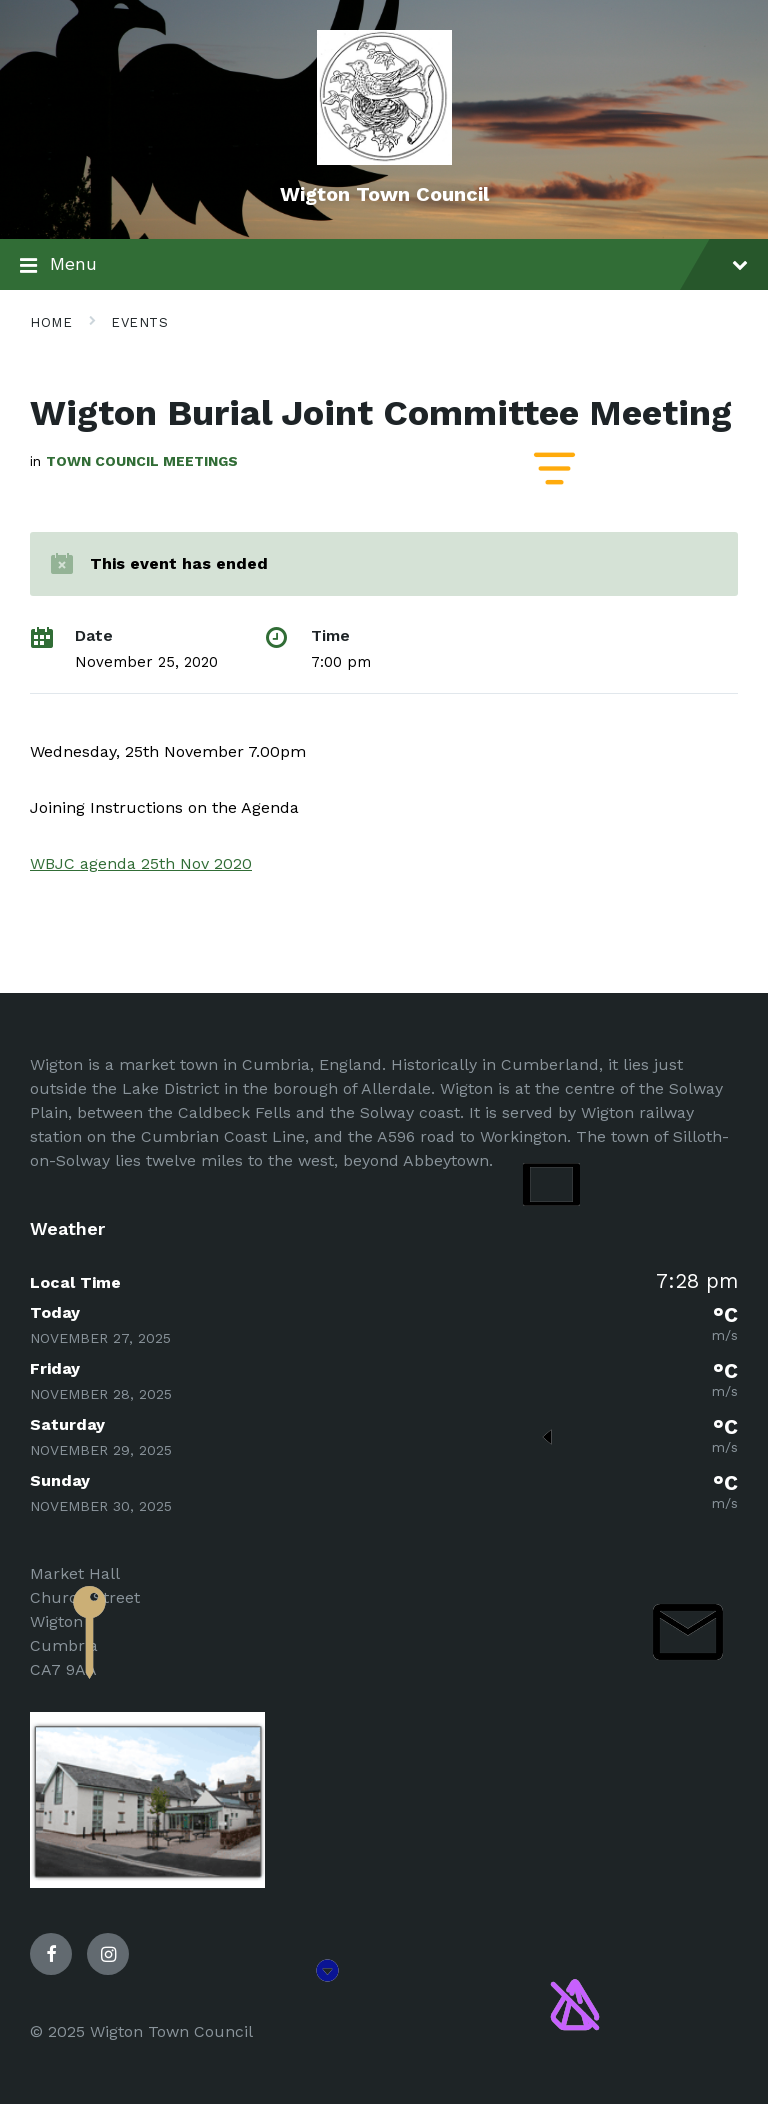  What do you see at coordinates (575, 2006) in the screenshot?
I see `disable 3D object rendering` at bounding box center [575, 2006].